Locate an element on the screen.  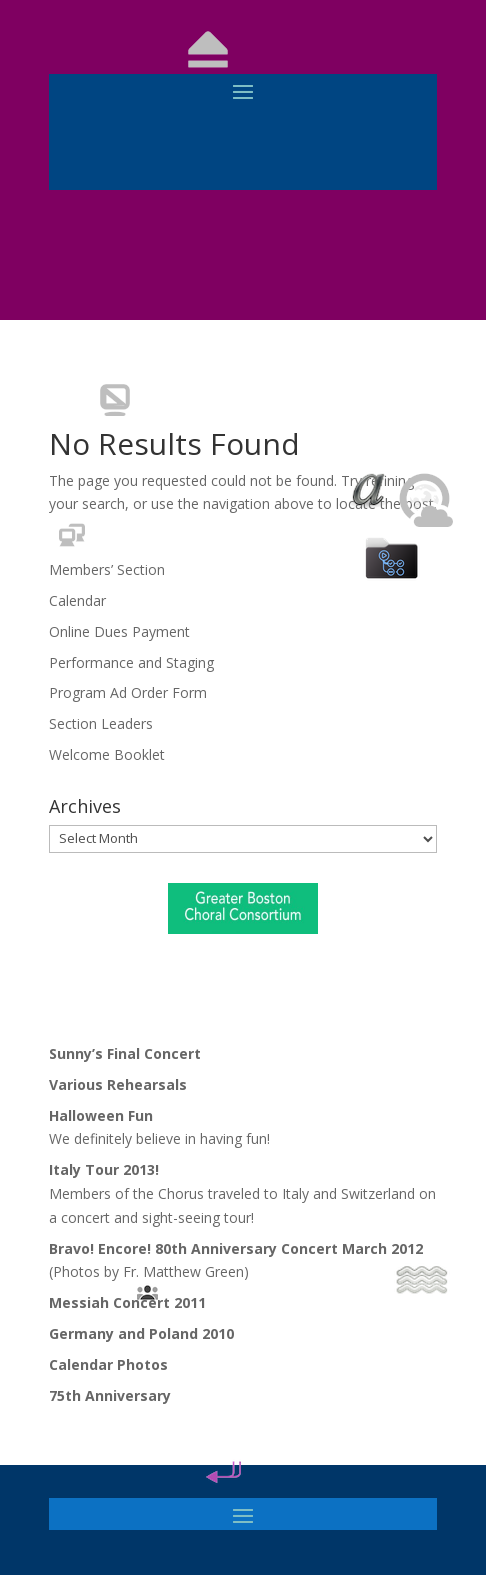
folder containing github actions workflows is located at coordinates (391, 559).